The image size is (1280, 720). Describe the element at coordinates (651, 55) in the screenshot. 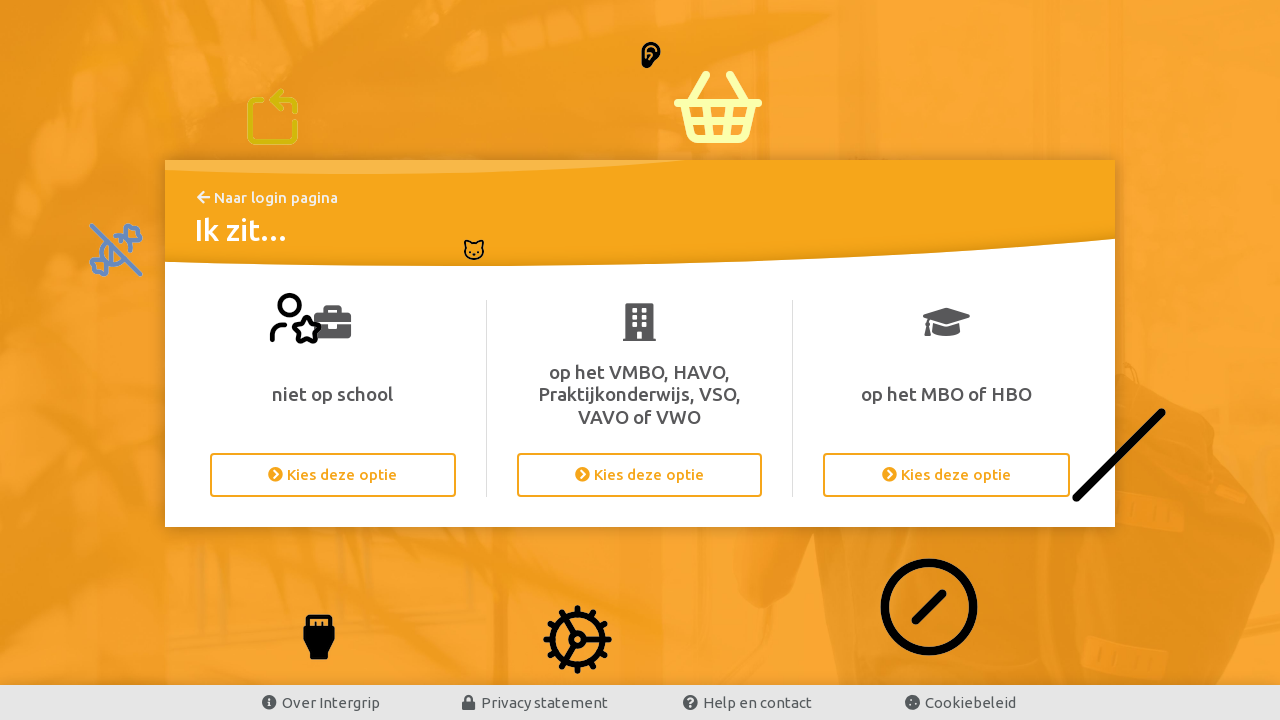

I see `adjust audio or hearing accessibility settings` at that location.